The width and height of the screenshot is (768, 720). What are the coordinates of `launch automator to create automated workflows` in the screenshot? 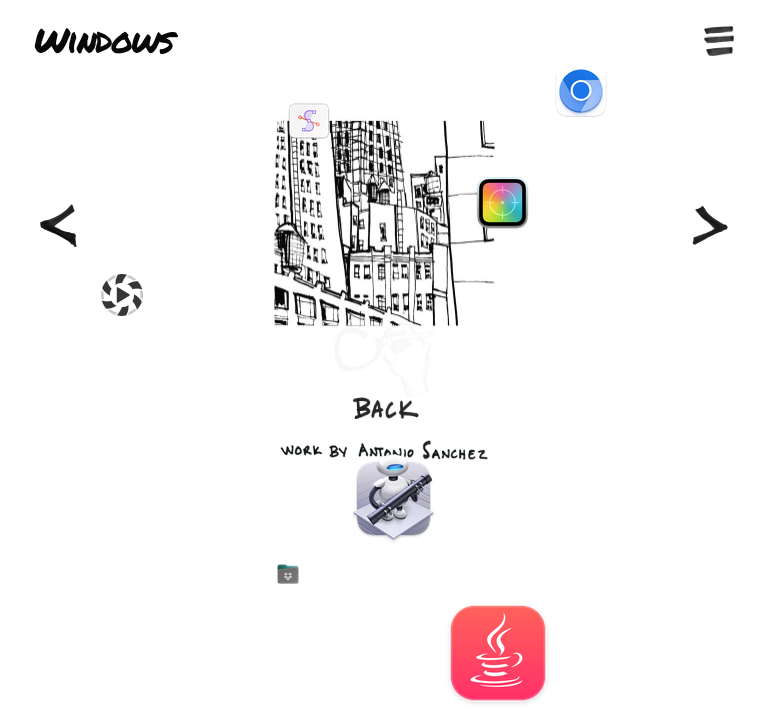 It's located at (393, 498).